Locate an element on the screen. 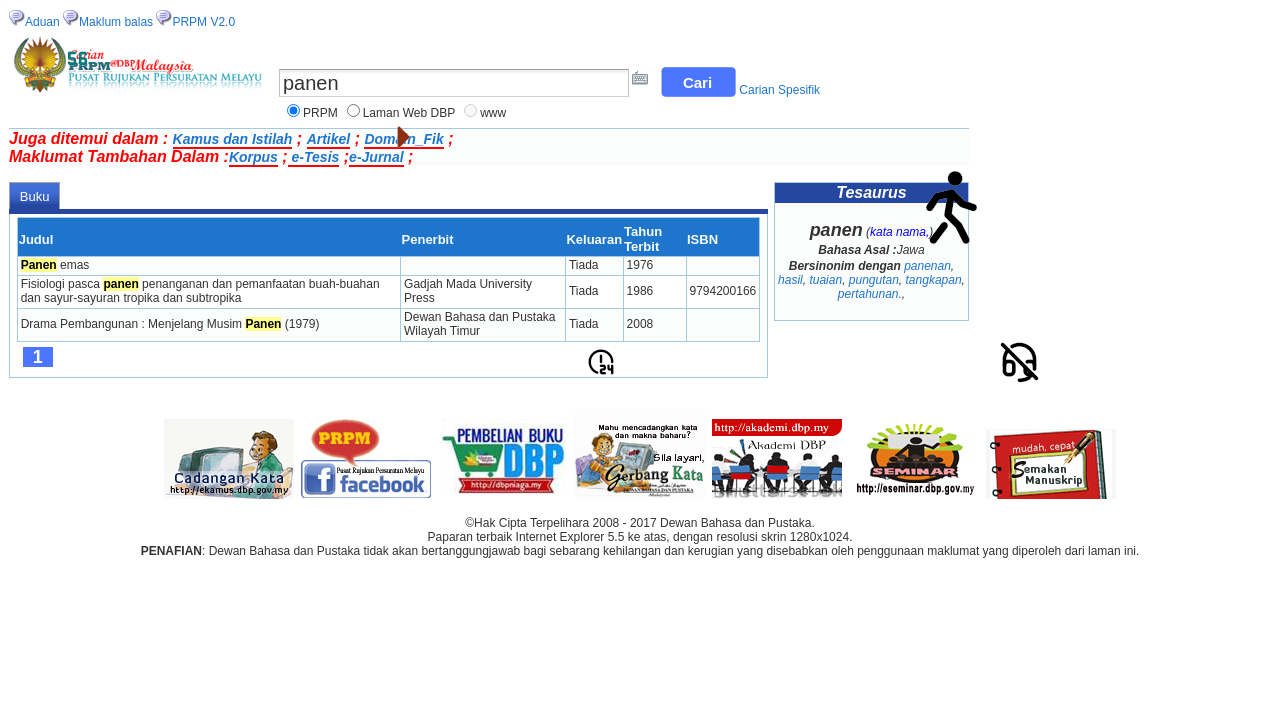 The height and width of the screenshot is (720, 1280). mute or disable headset audio is located at coordinates (1019, 361).